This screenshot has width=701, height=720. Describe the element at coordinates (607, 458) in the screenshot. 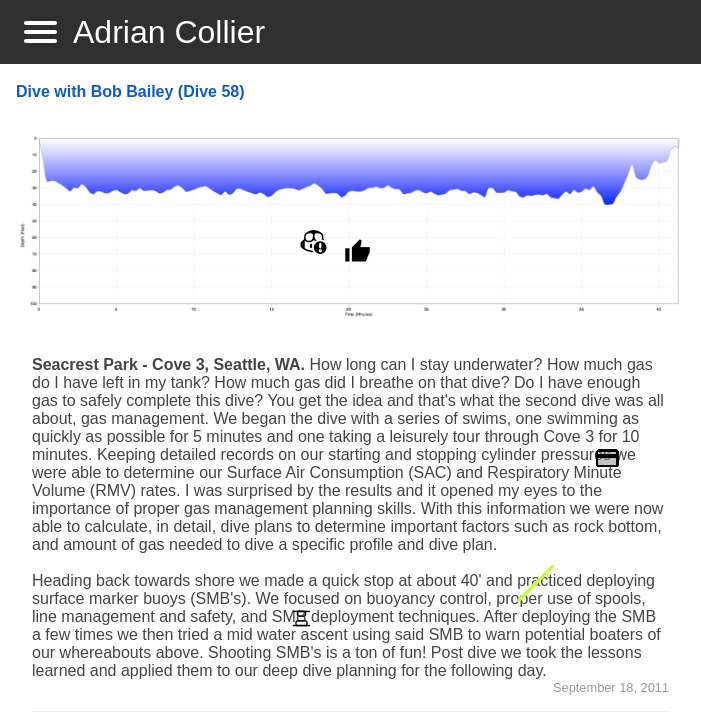

I see `access payment methods` at that location.